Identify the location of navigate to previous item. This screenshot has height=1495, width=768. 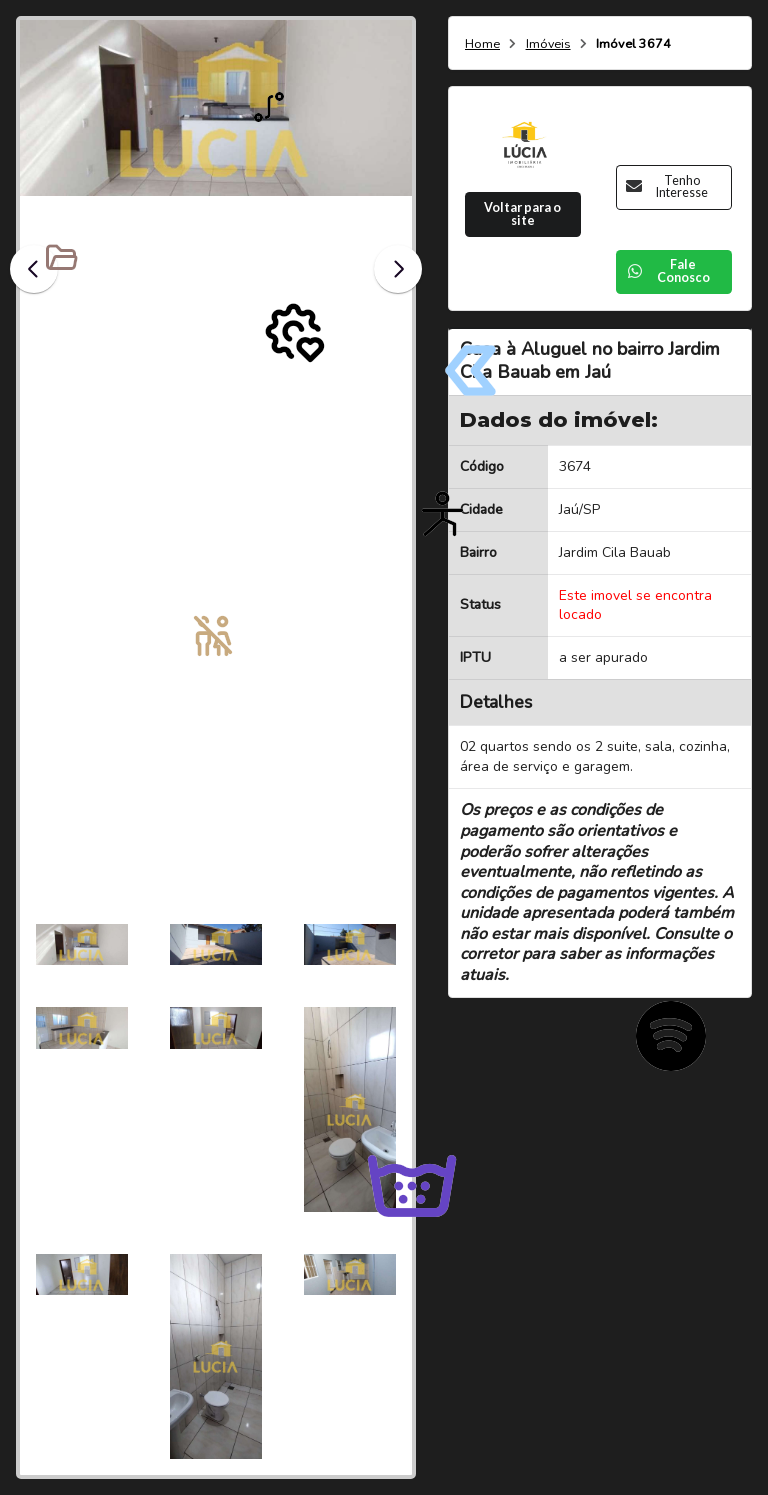
(470, 370).